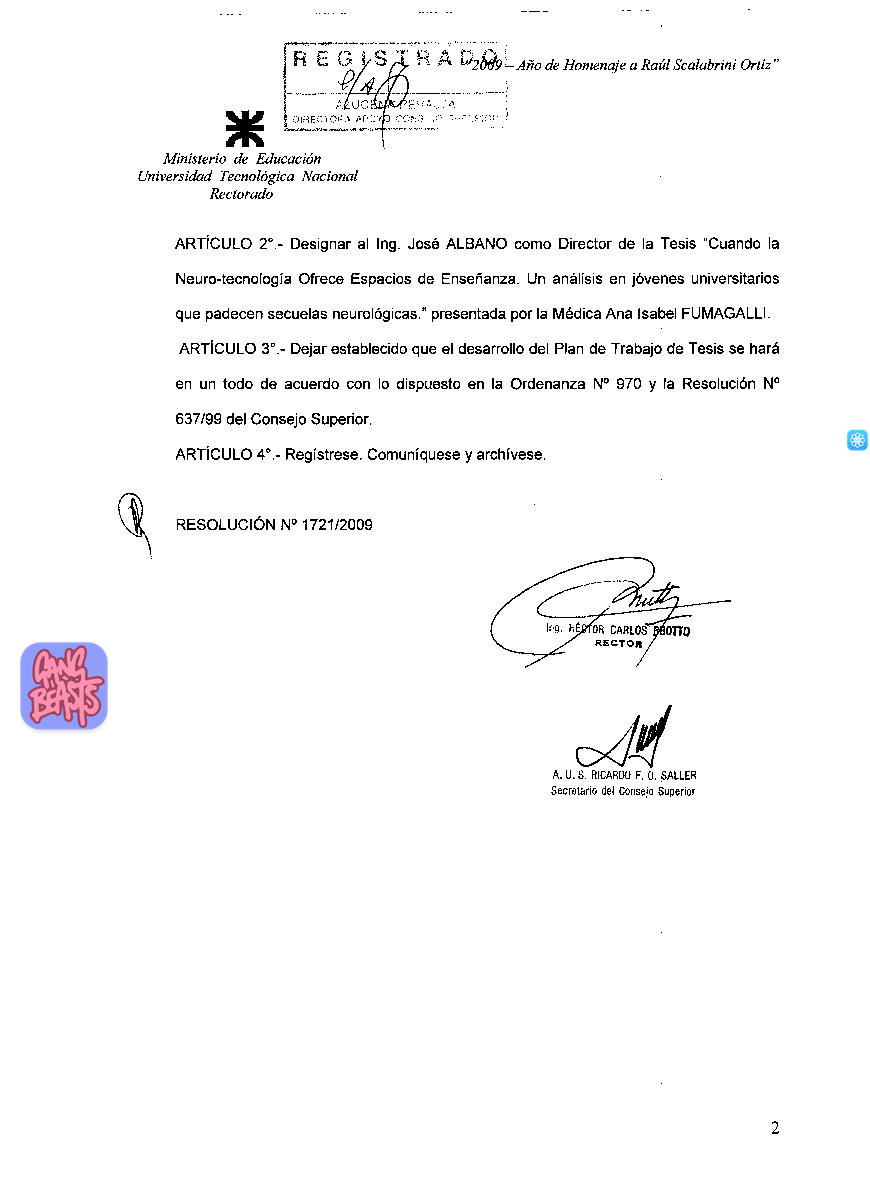 This screenshot has width=870, height=1194. I want to click on open graphics application settings, so click(857, 440).